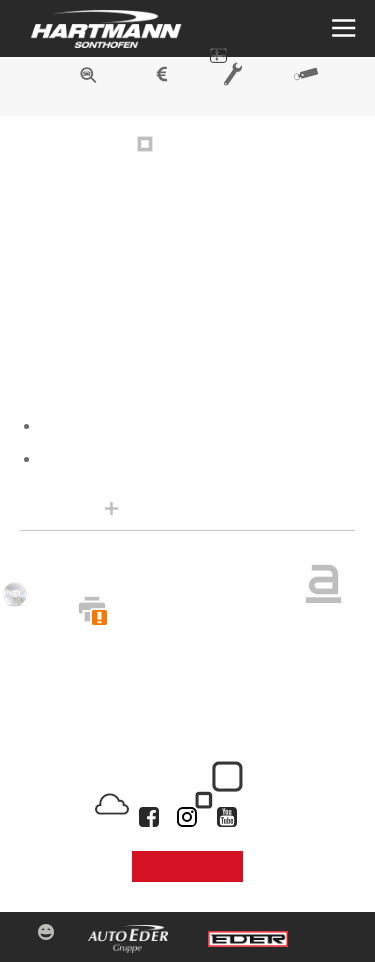 Image resolution: width=375 pixels, height=962 pixels. Describe the element at coordinates (218, 55) in the screenshot. I see `adjust display or screen settings` at that location.